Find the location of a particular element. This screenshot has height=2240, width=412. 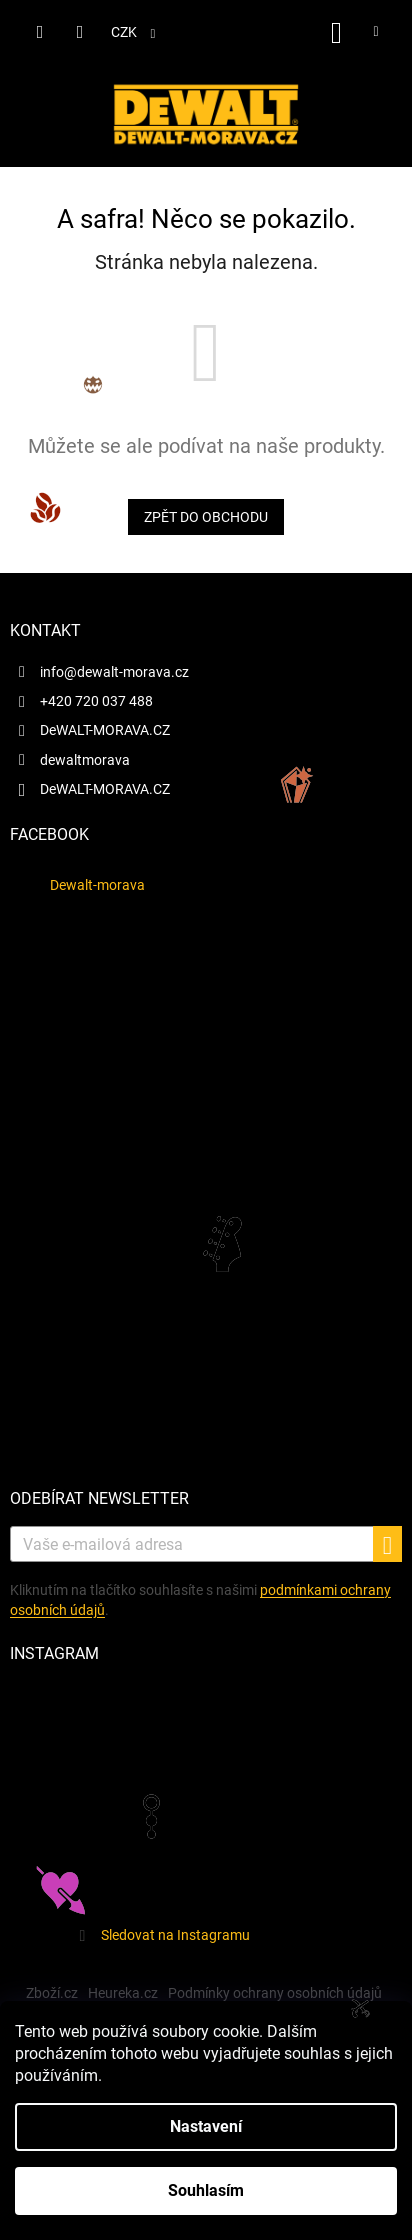

access pirate or swashbuckler game mode is located at coordinates (360, 2008).